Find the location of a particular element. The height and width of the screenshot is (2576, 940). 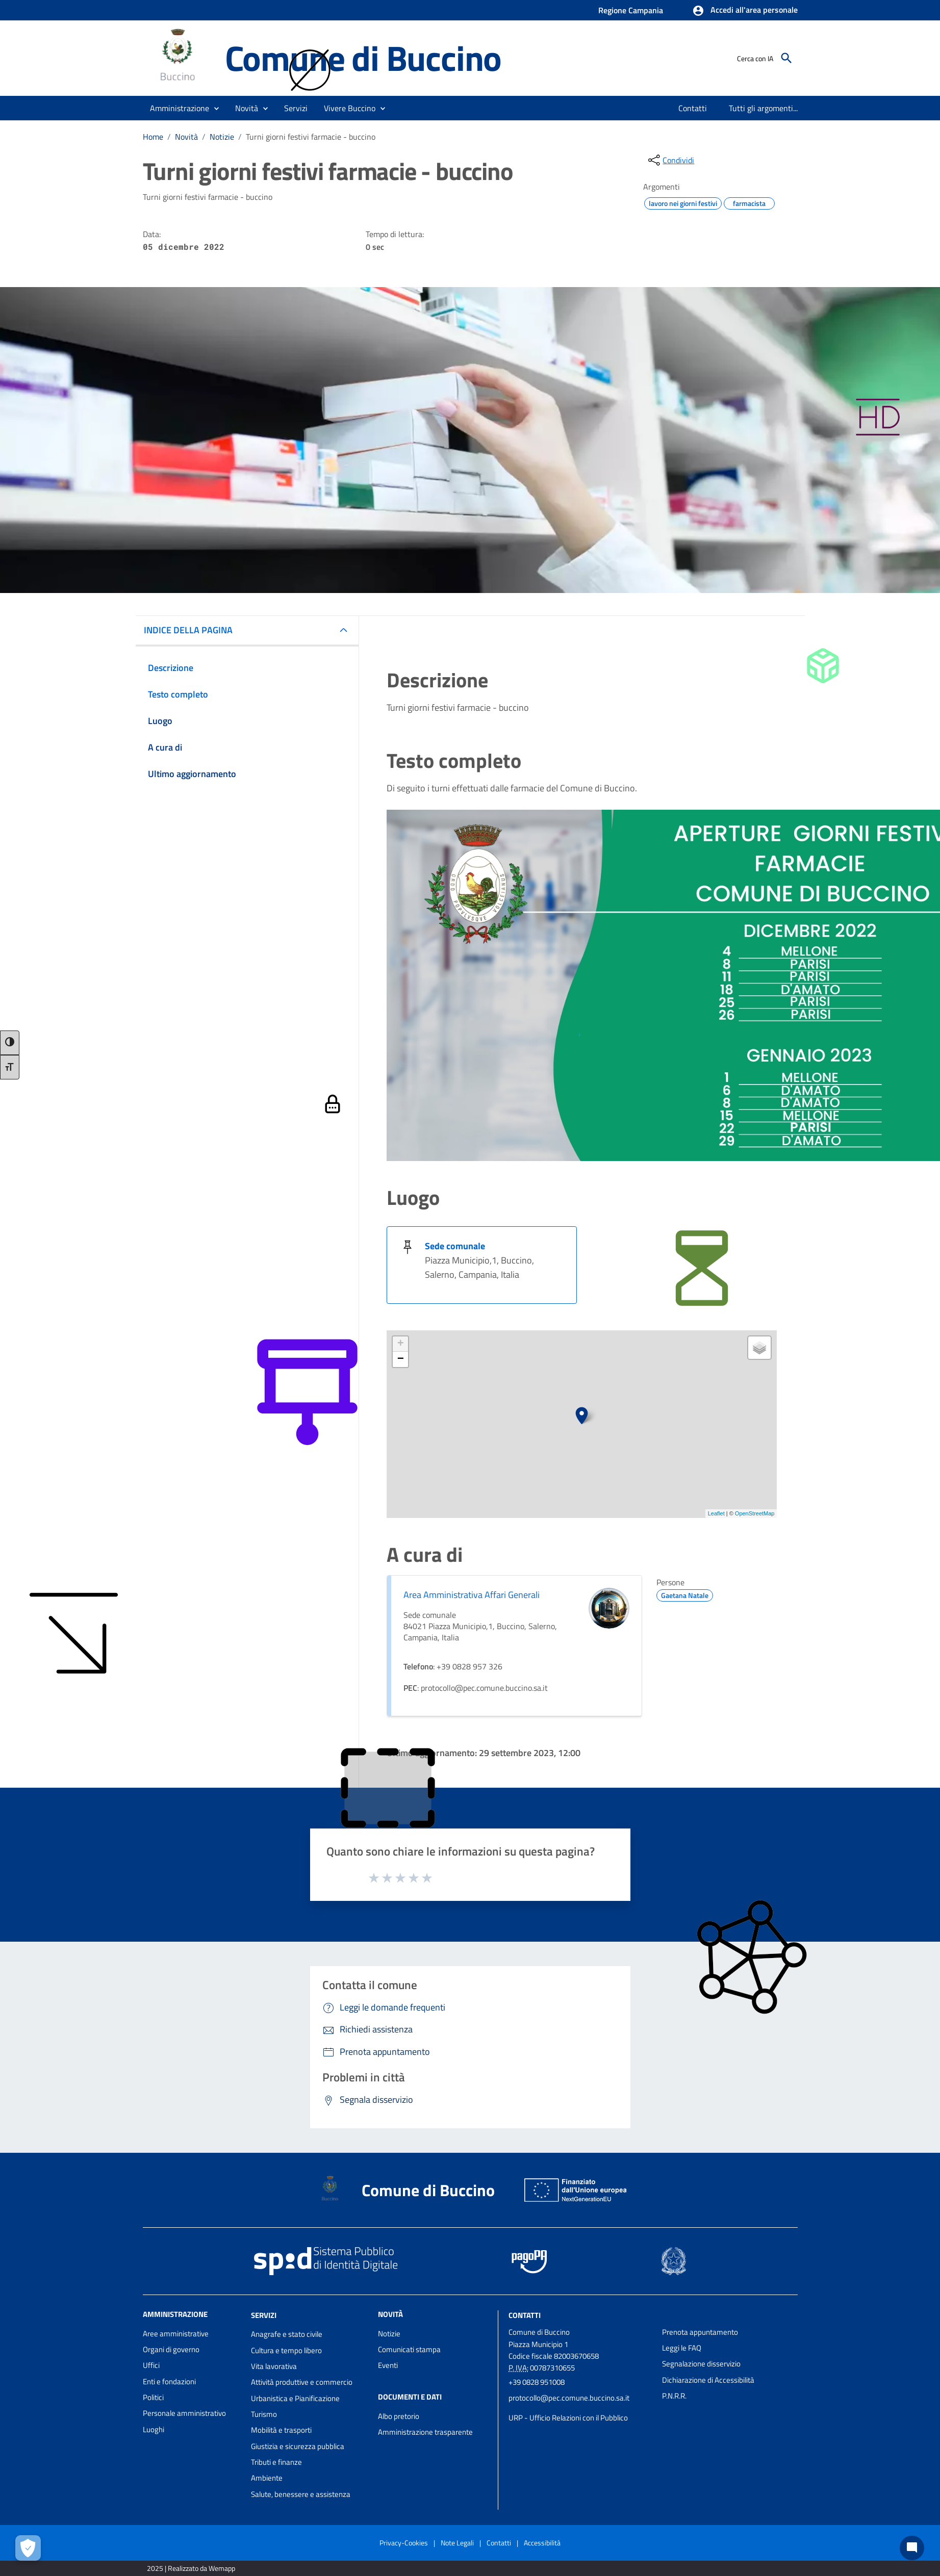

indicates a process just started with most time remaining is located at coordinates (702, 1268).